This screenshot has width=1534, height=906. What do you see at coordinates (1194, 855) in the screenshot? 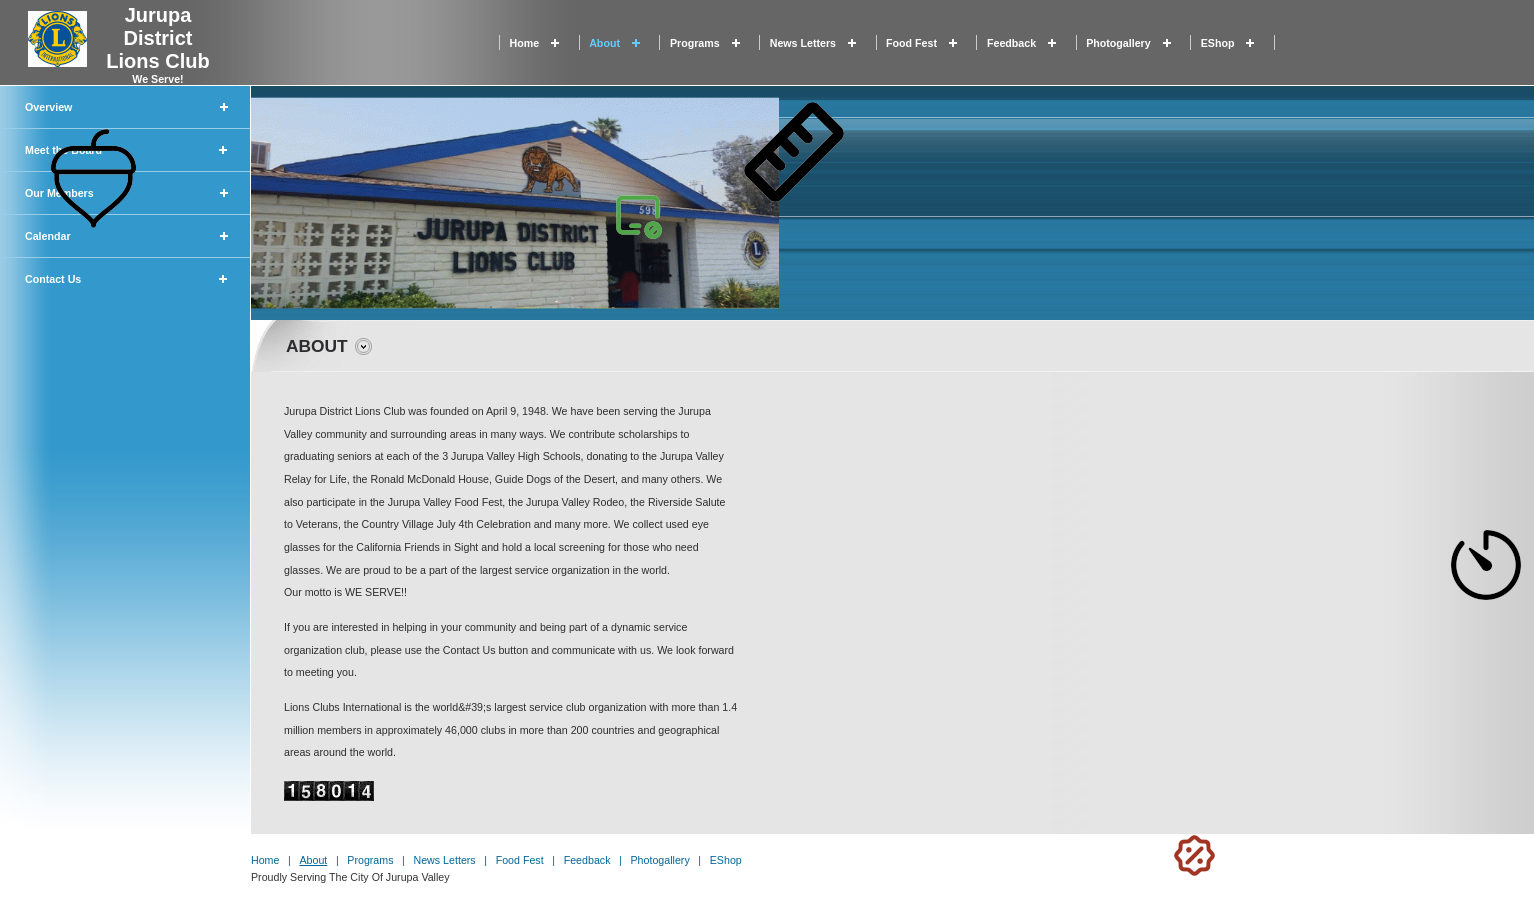
I see `view available discounts or promotions` at bounding box center [1194, 855].